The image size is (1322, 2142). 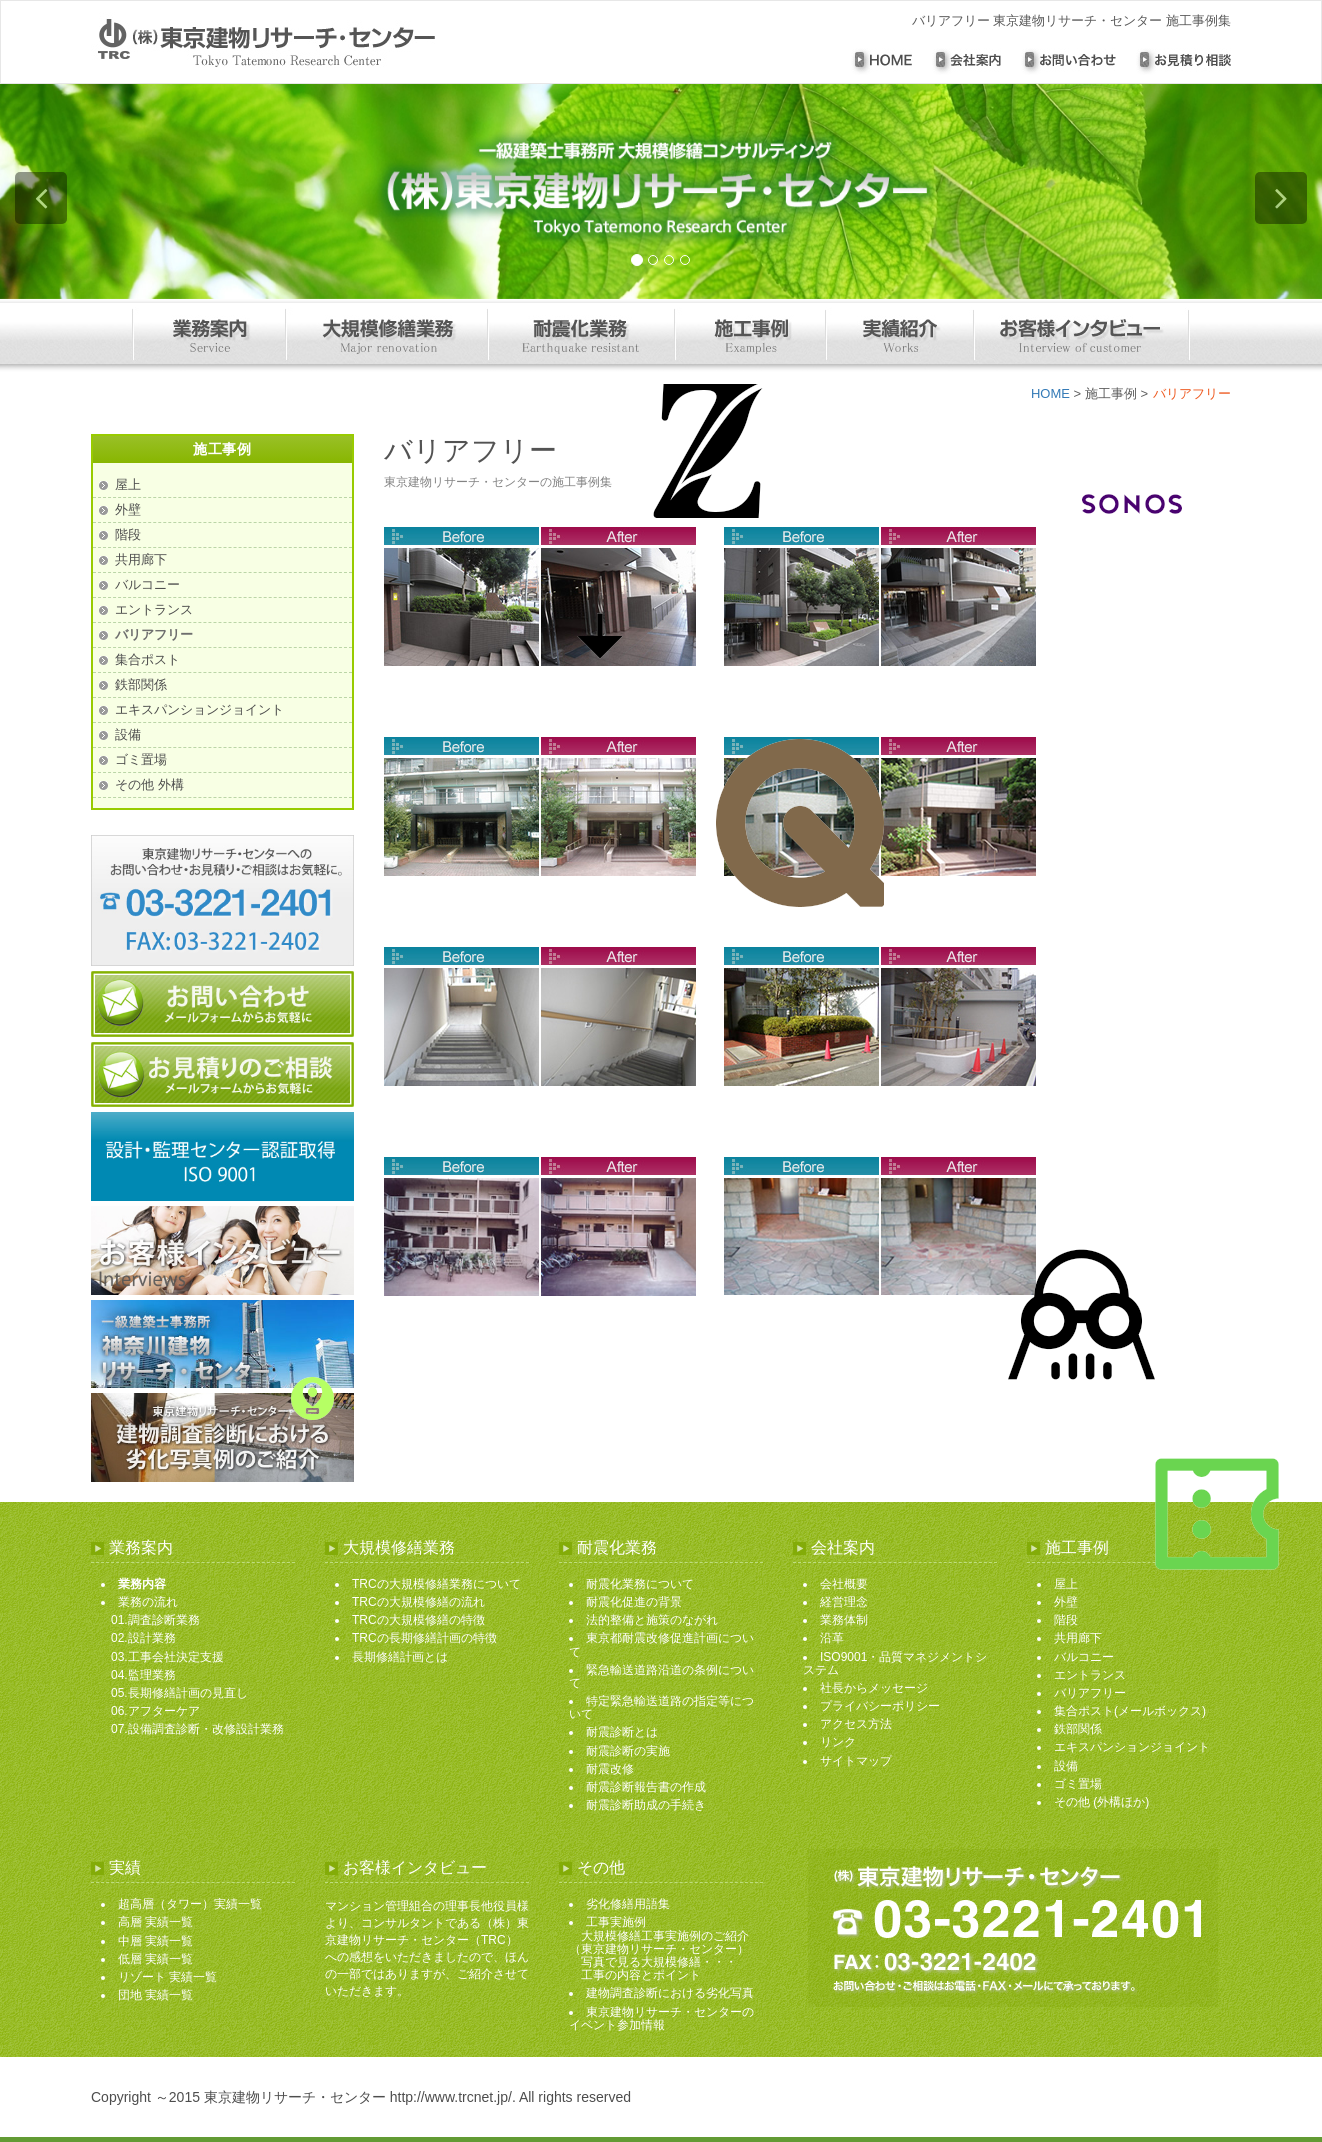 What do you see at coordinates (1217, 1514) in the screenshot?
I see `view available coupons or discounts` at bounding box center [1217, 1514].